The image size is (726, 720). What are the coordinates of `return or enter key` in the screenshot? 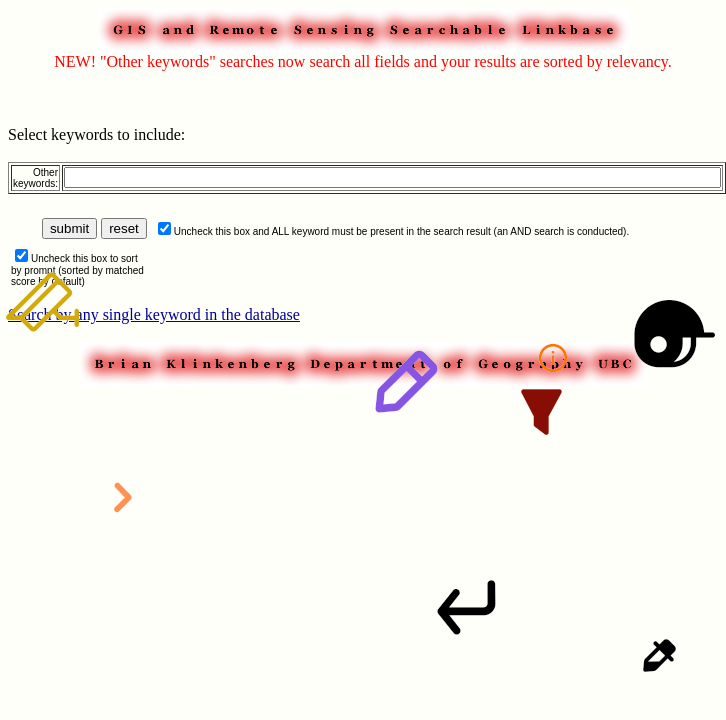 It's located at (464, 607).